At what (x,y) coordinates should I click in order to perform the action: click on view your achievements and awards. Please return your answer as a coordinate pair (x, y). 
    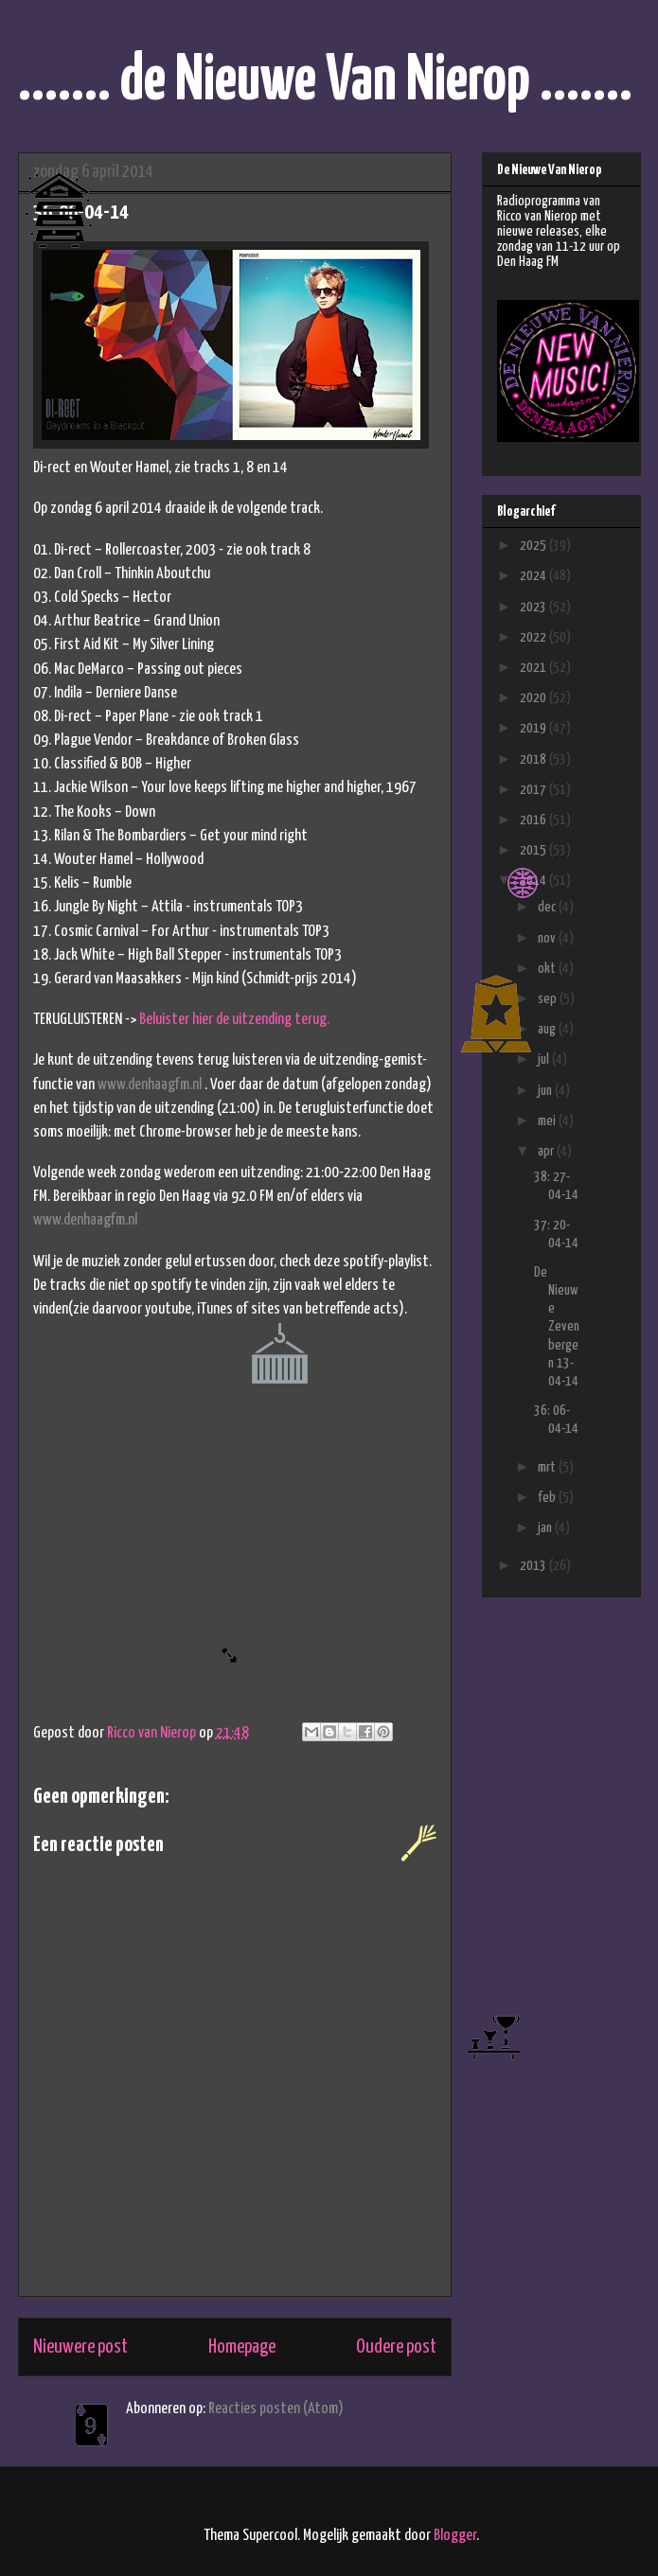
    Looking at the image, I should click on (493, 2036).